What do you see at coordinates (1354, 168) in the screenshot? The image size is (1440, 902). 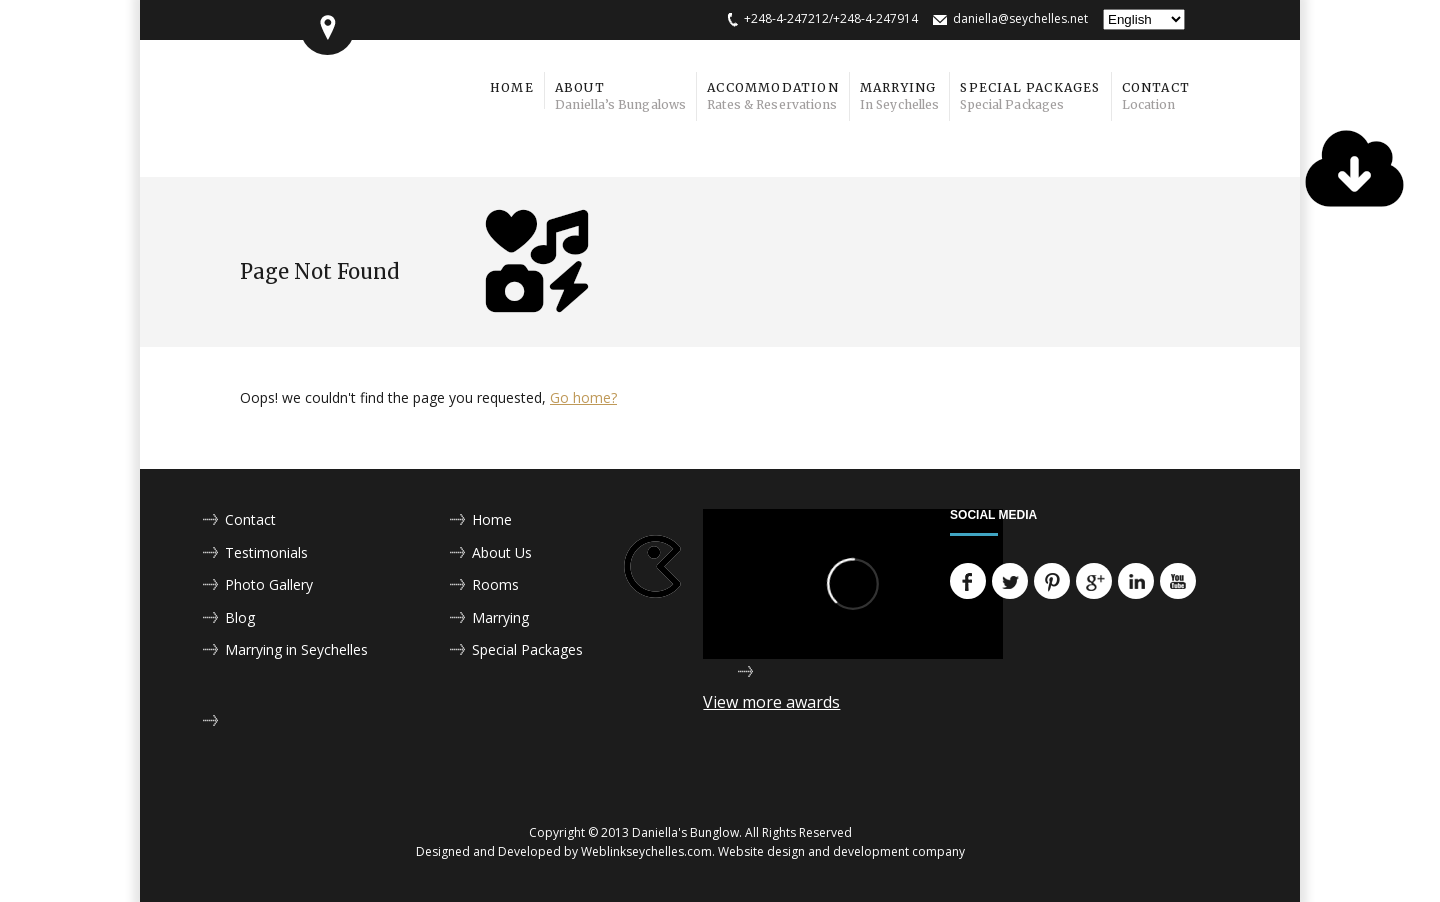 I see `download from cloud storage` at bounding box center [1354, 168].